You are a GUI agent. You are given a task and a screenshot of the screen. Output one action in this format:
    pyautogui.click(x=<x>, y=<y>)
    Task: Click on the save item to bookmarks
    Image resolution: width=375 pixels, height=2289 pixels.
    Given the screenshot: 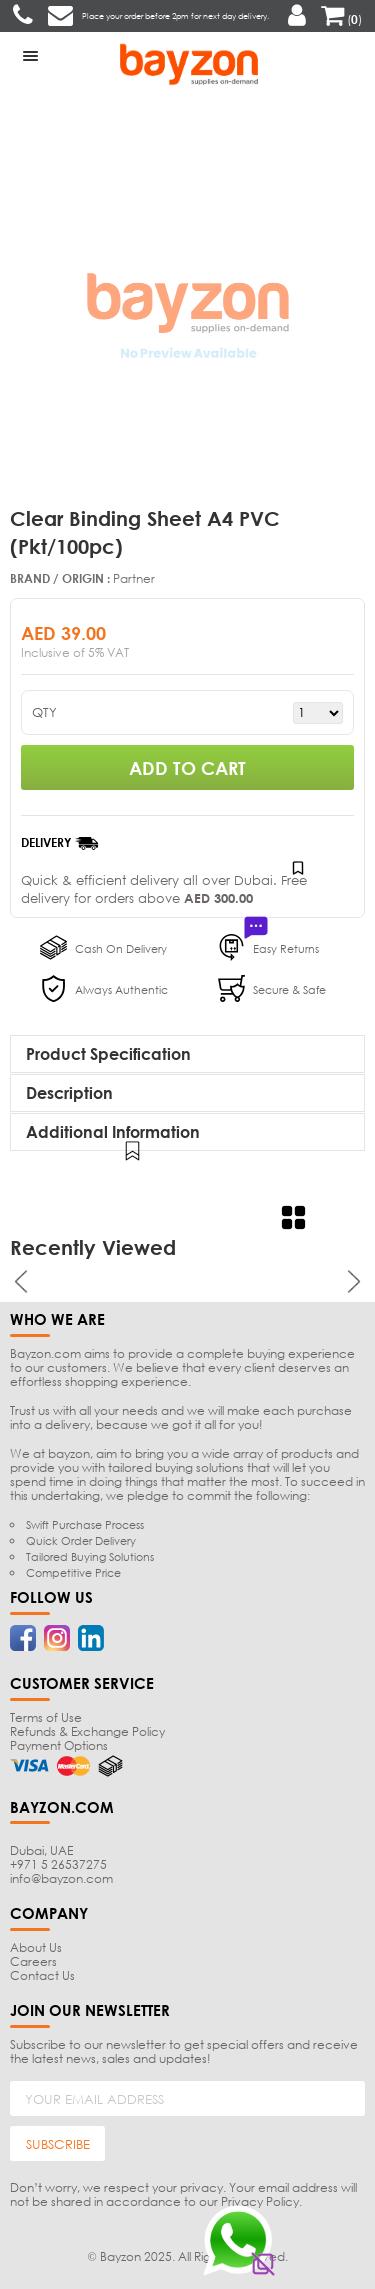 What is the action you would take?
    pyautogui.click(x=132, y=1150)
    